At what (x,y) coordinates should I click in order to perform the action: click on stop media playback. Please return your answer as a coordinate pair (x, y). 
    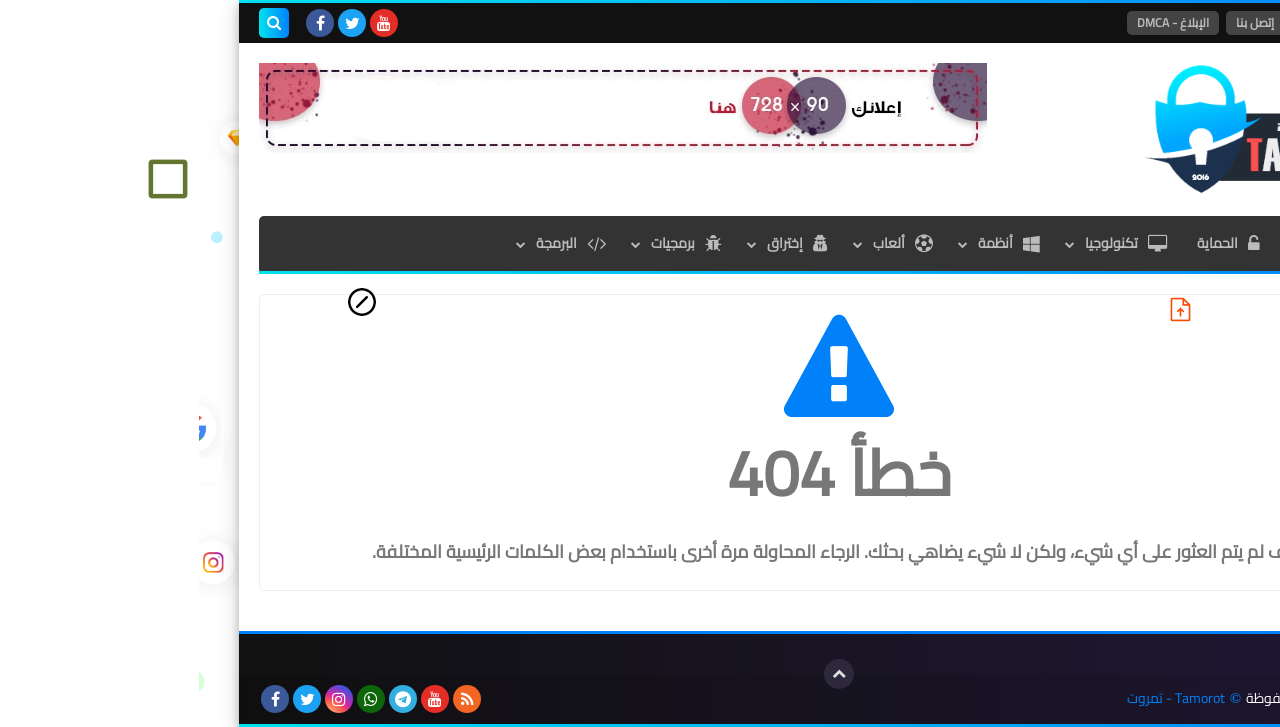
    Looking at the image, I should click on (168, 179).